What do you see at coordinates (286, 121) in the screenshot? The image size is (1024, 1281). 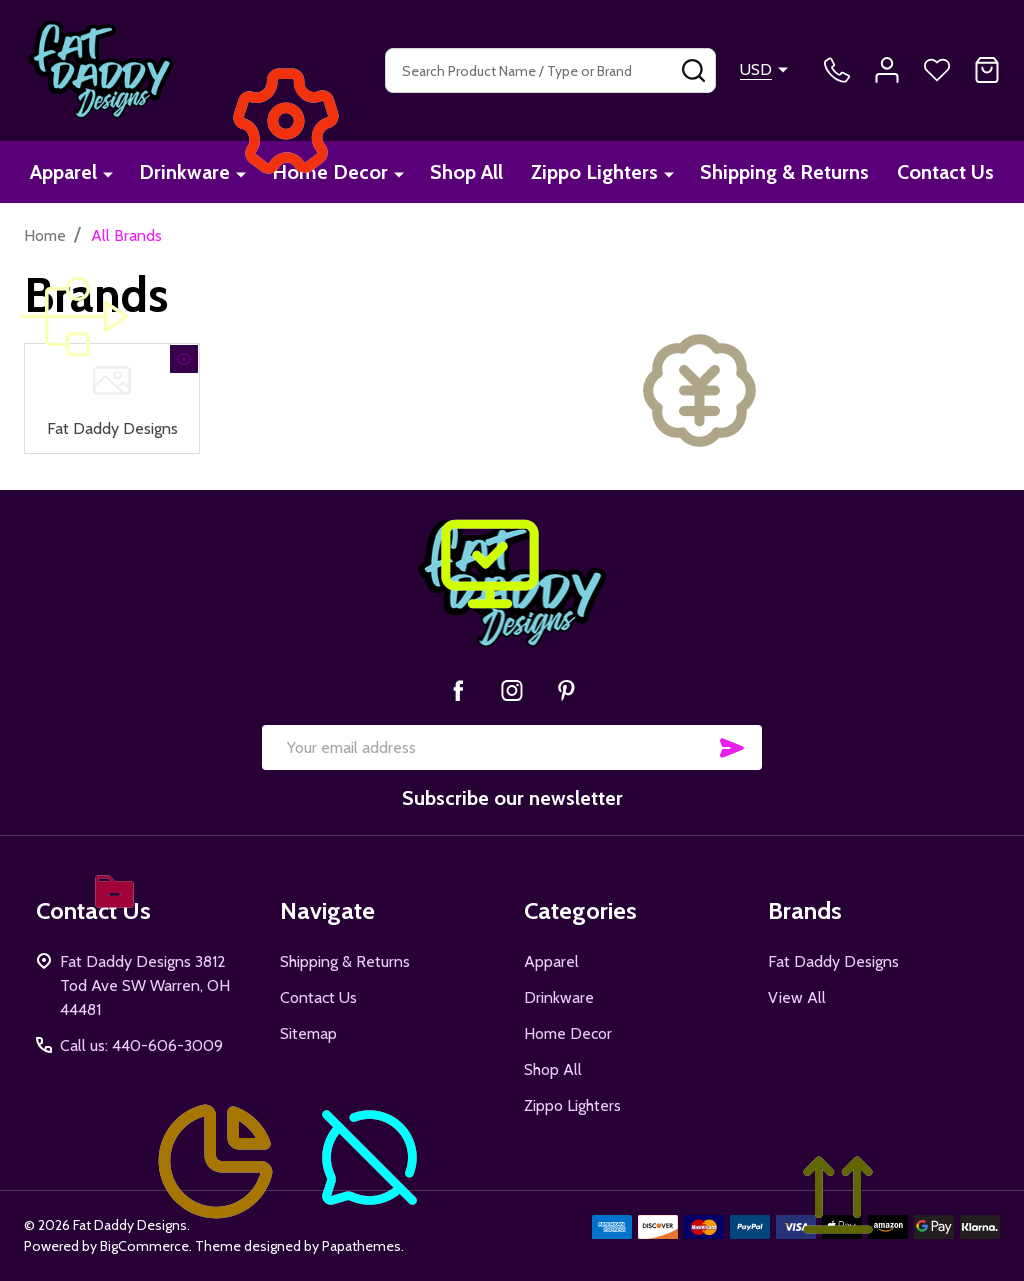 I see `access app settings` at bounding box center [286, 121].